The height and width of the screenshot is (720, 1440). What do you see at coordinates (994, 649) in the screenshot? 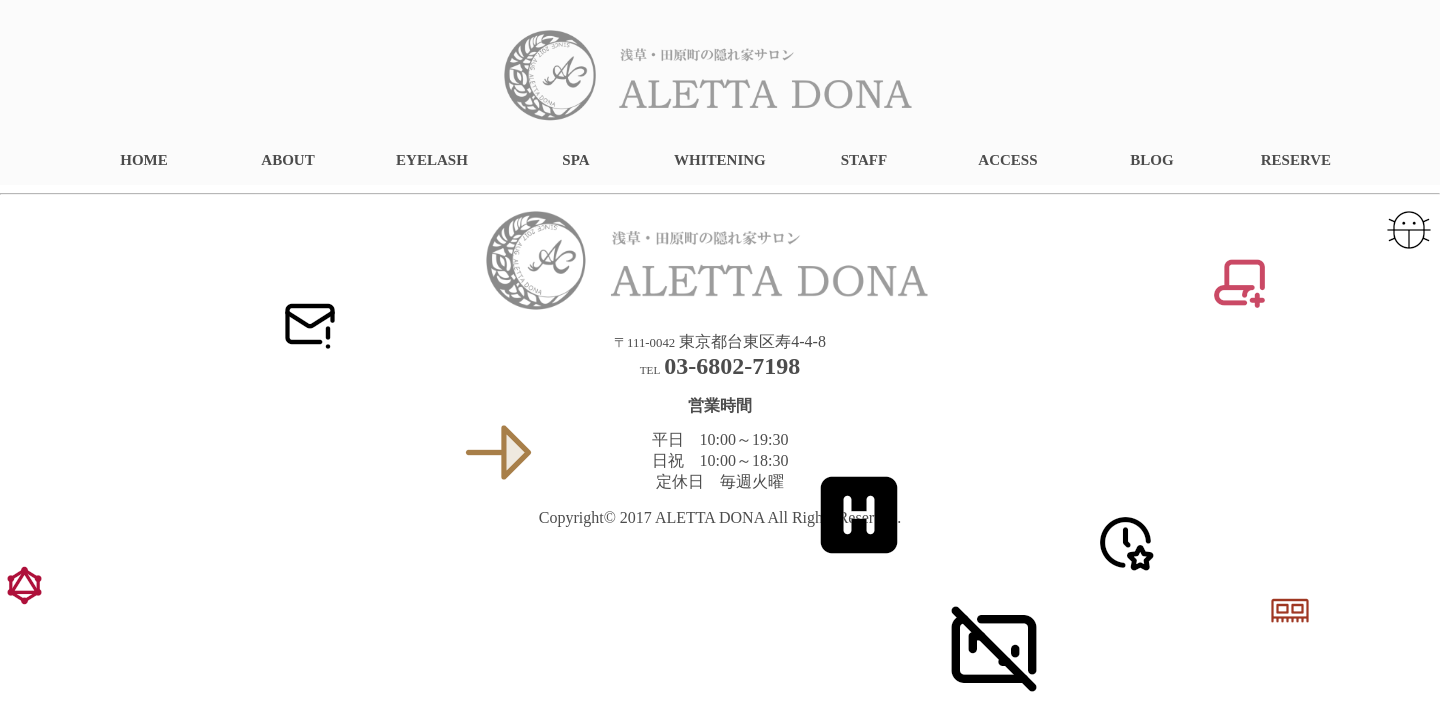
I see `disable aspect ratio lock` at bounding box center [994, 649].